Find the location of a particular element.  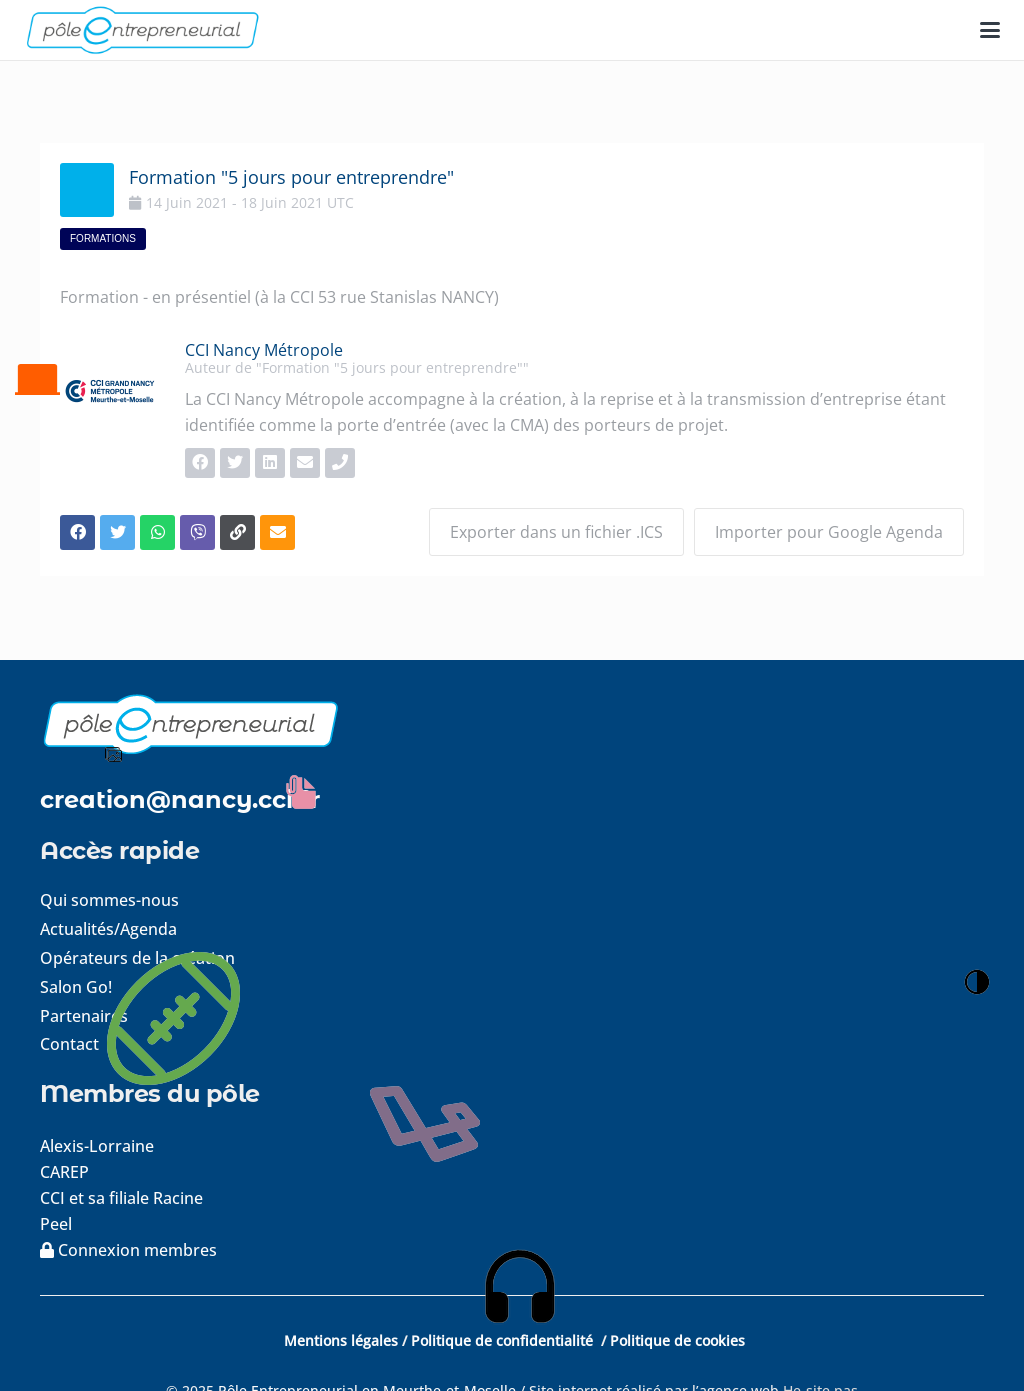

view photo gallery is located at coordinates (113, 754).